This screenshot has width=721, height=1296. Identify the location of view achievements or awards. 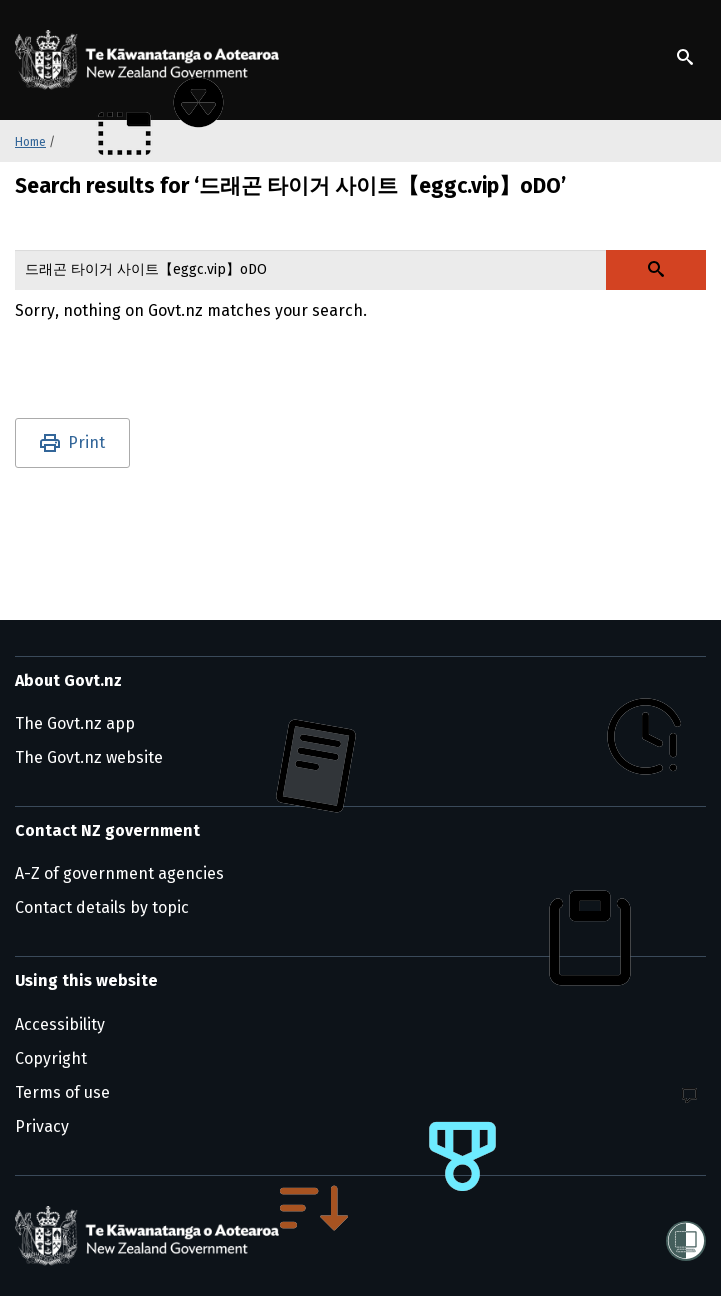
(462, 1152).